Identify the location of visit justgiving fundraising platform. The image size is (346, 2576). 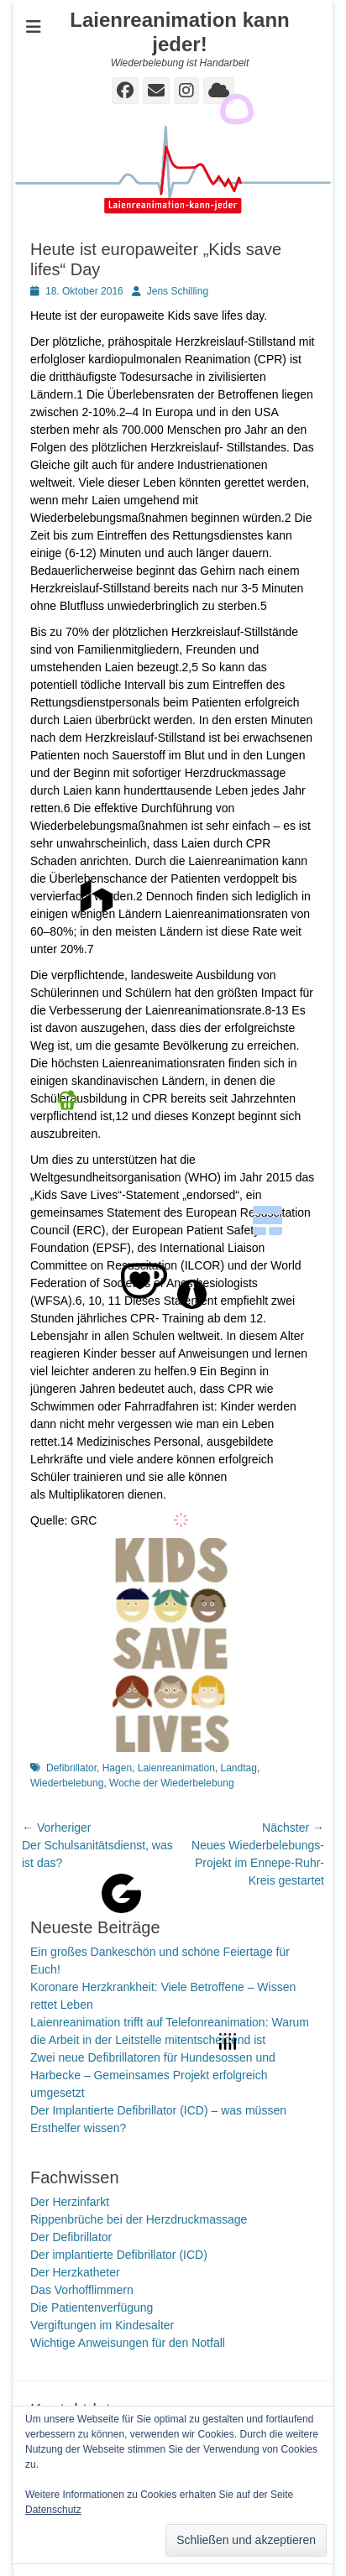
(121, 1893).